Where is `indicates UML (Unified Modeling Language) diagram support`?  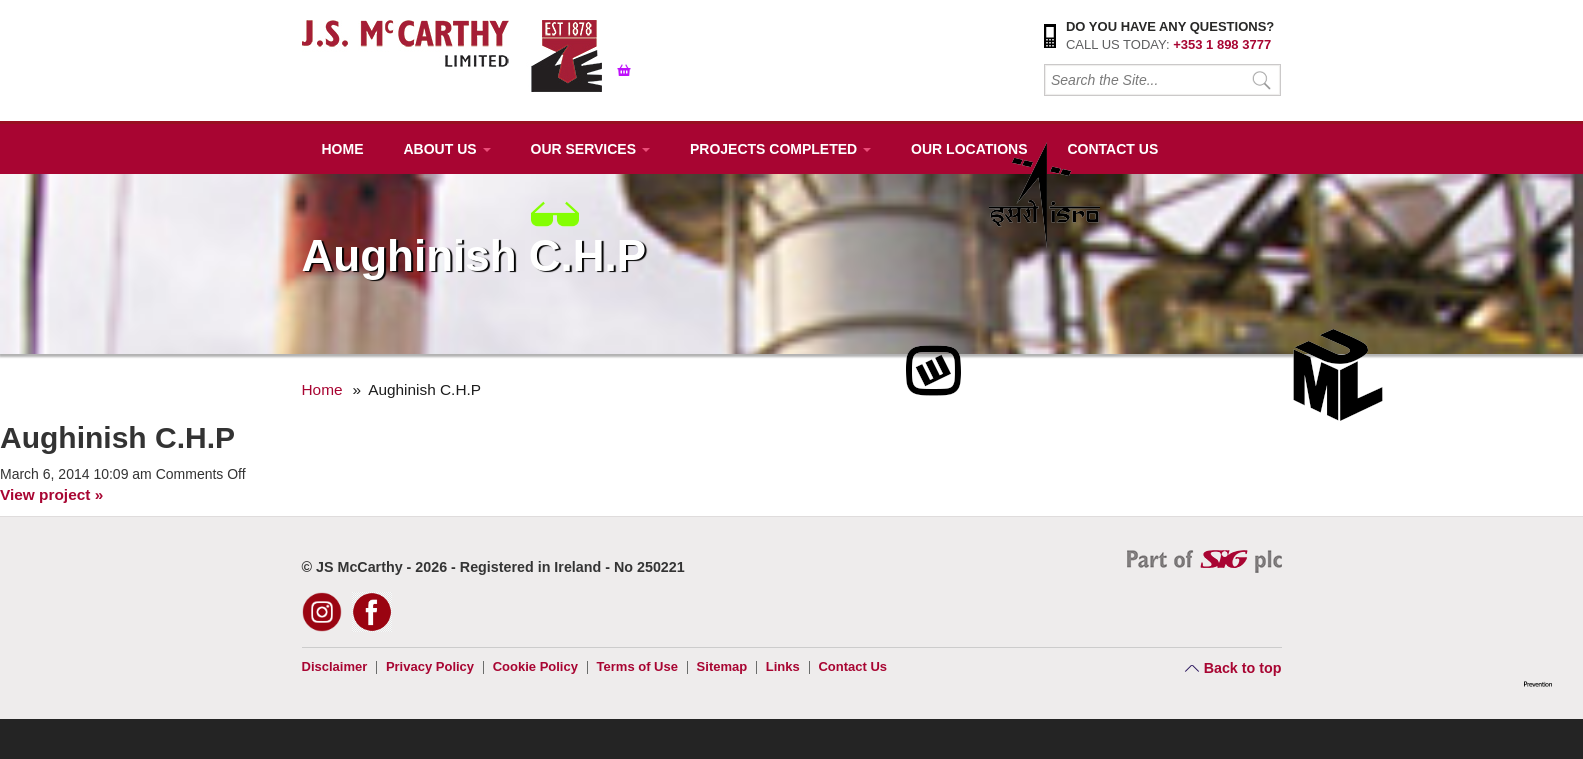 indicates UML (Unified Modeling Language) diagram support is located at coordinates (1338, 375).